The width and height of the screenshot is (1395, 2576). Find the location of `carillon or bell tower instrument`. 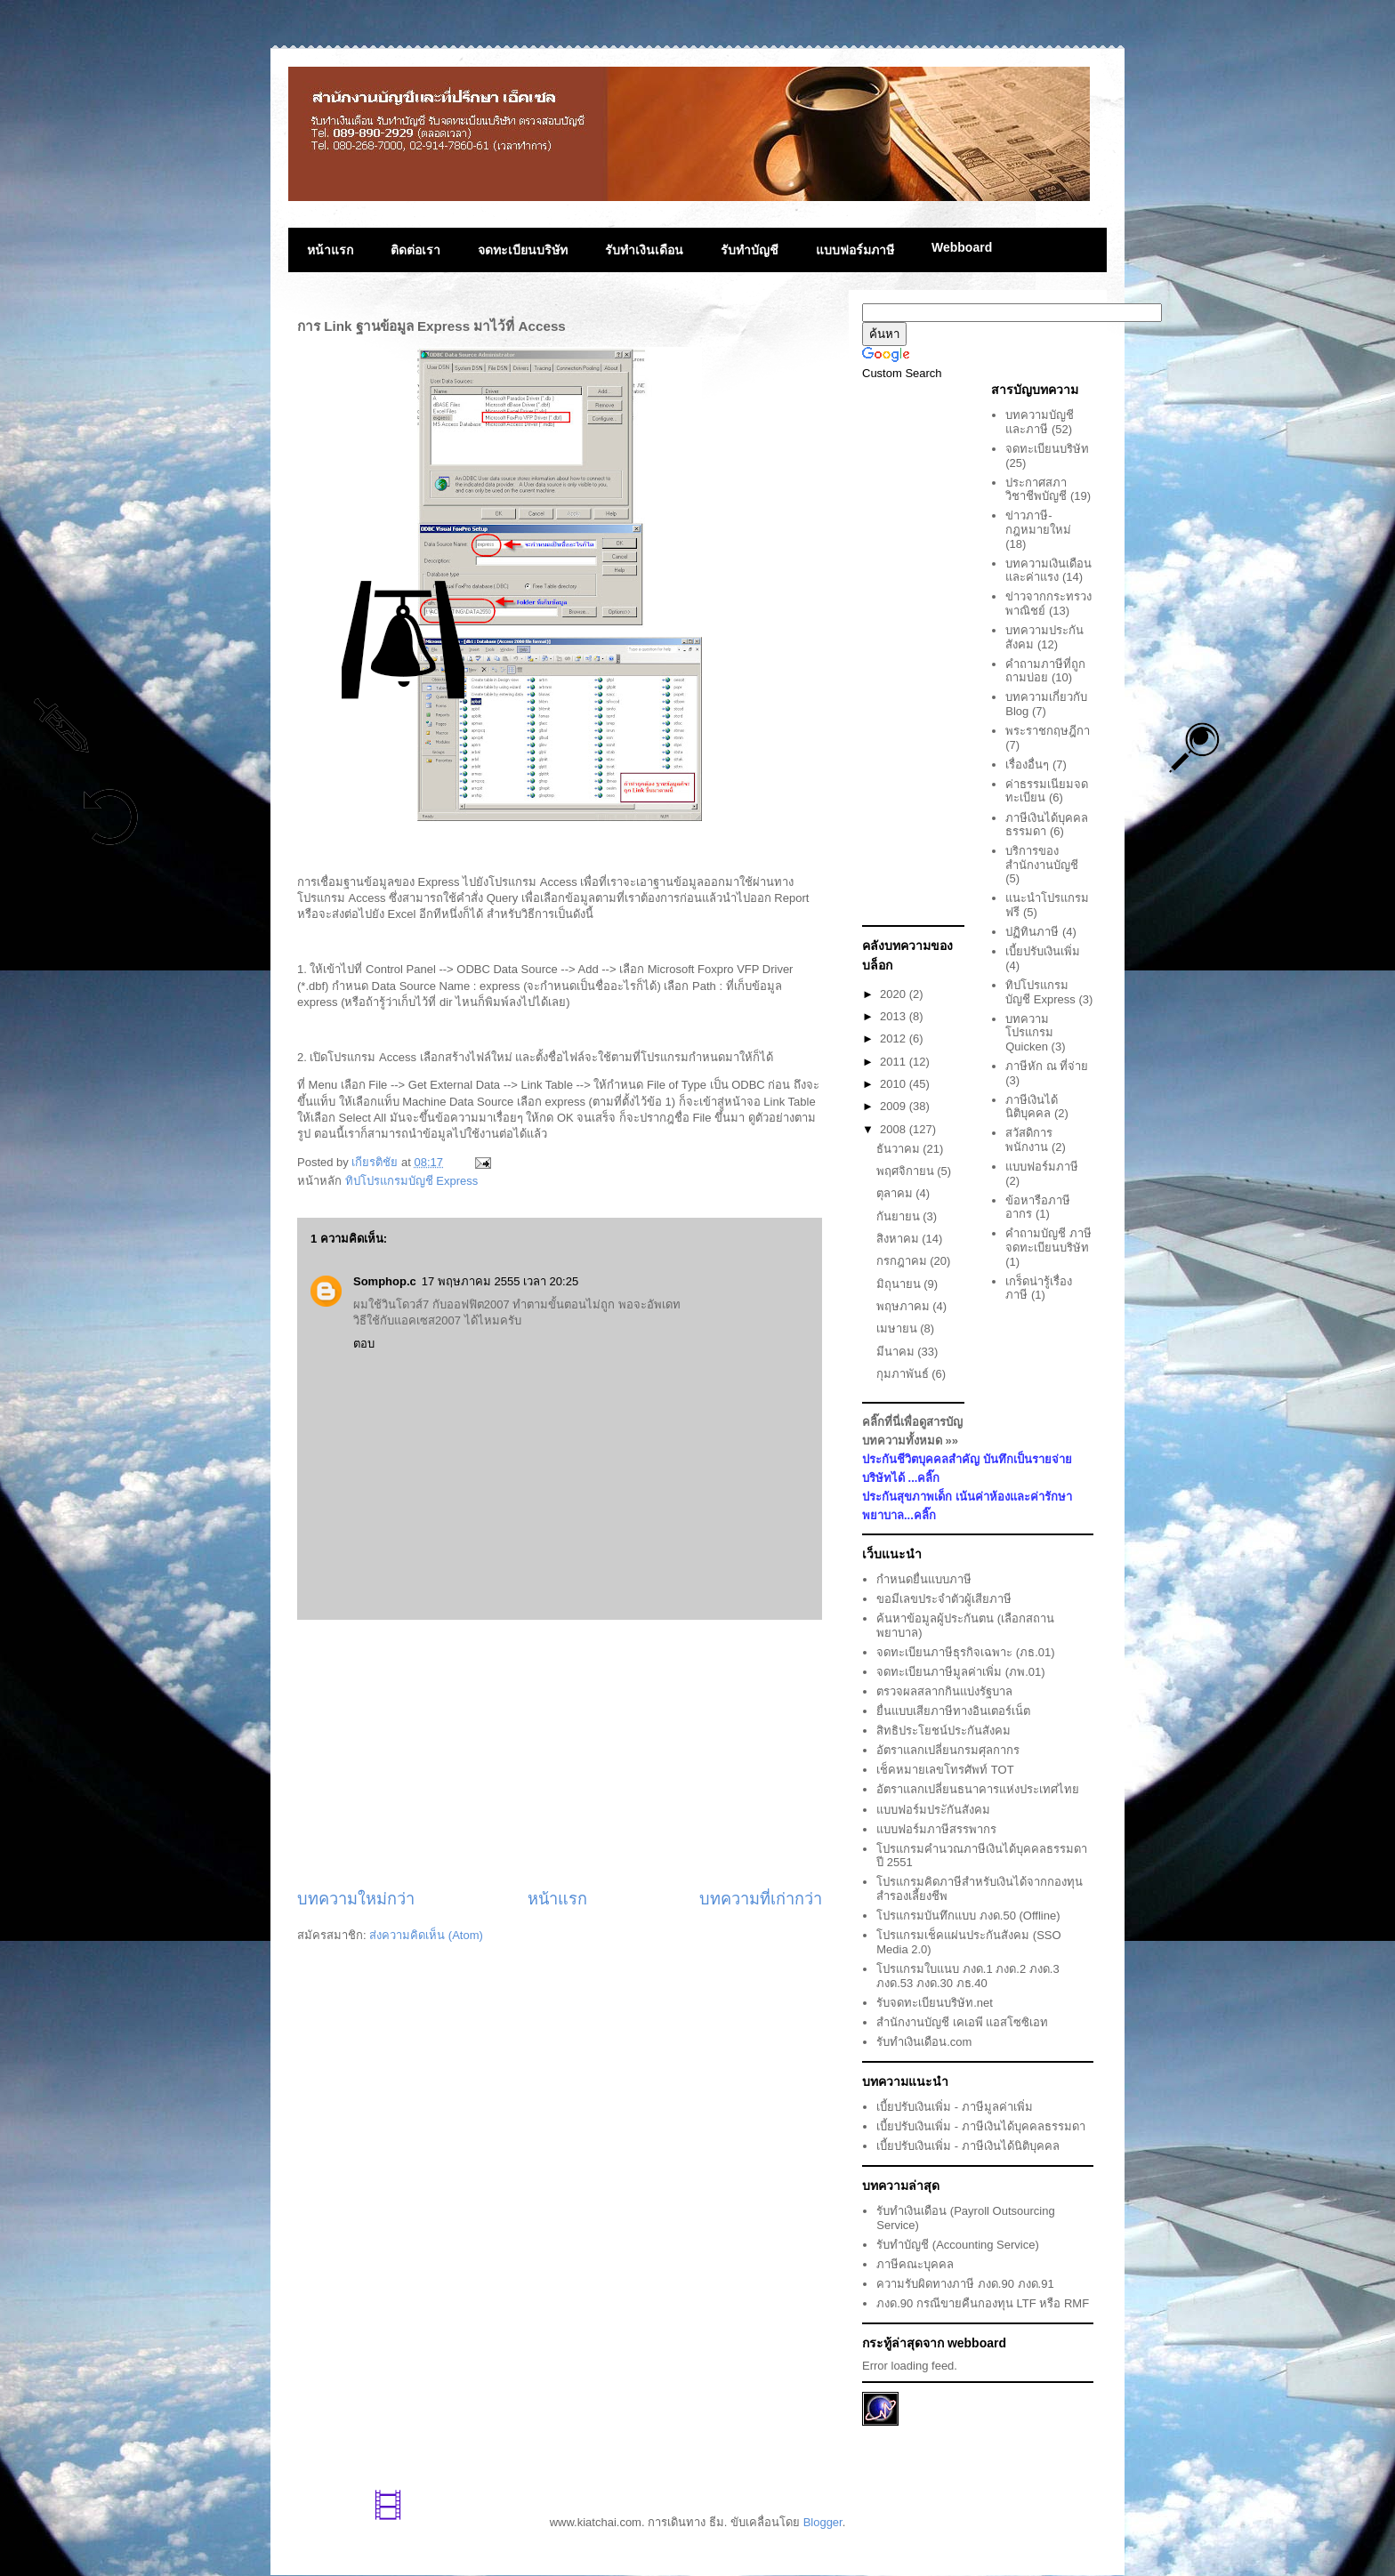

carillon or bell tower instrument is located at coordinates (402, 640).